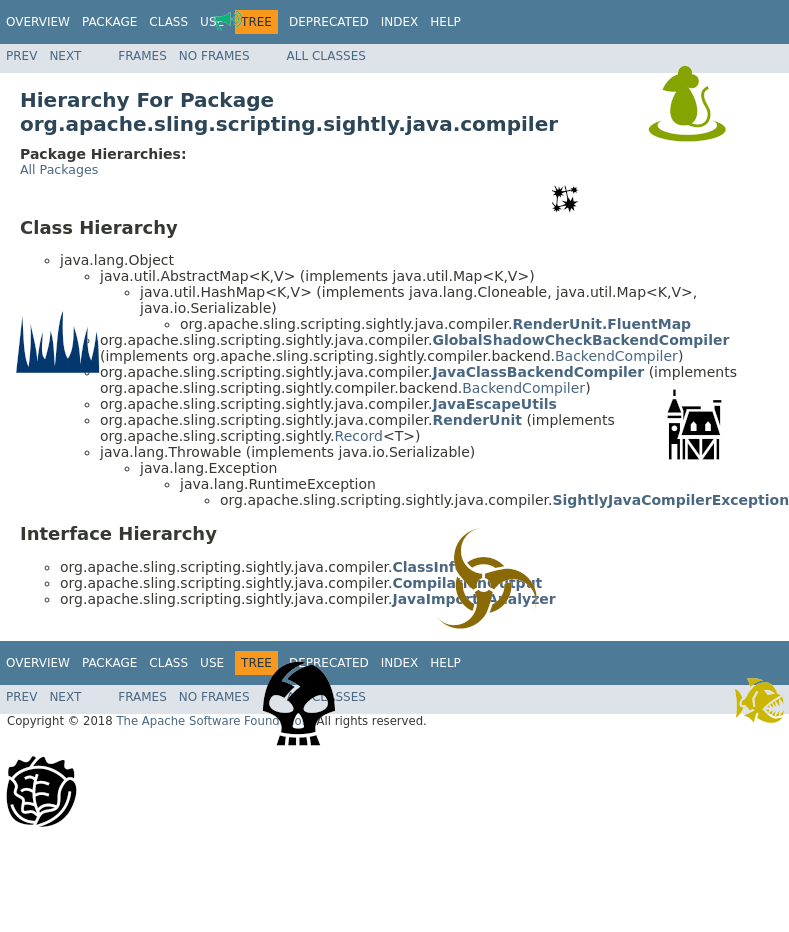 Image resolution: width=789 pixels, height=932 pixels. What do you see at coordinates (759, 700) in the screenshot?
I see `indicates a dangerous creature or hazard in a game` at bounding box center [759, 700].